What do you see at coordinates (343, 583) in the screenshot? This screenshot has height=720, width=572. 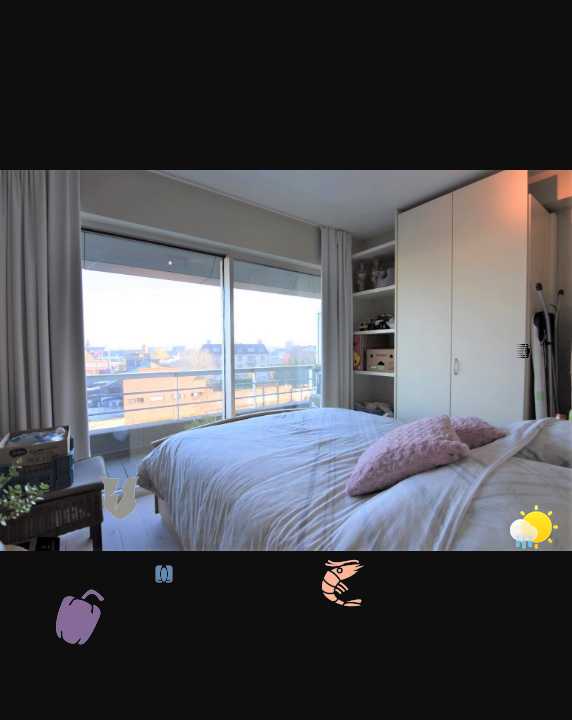 I see `select shrimp or seafood option` at bounding box center [343, 583].